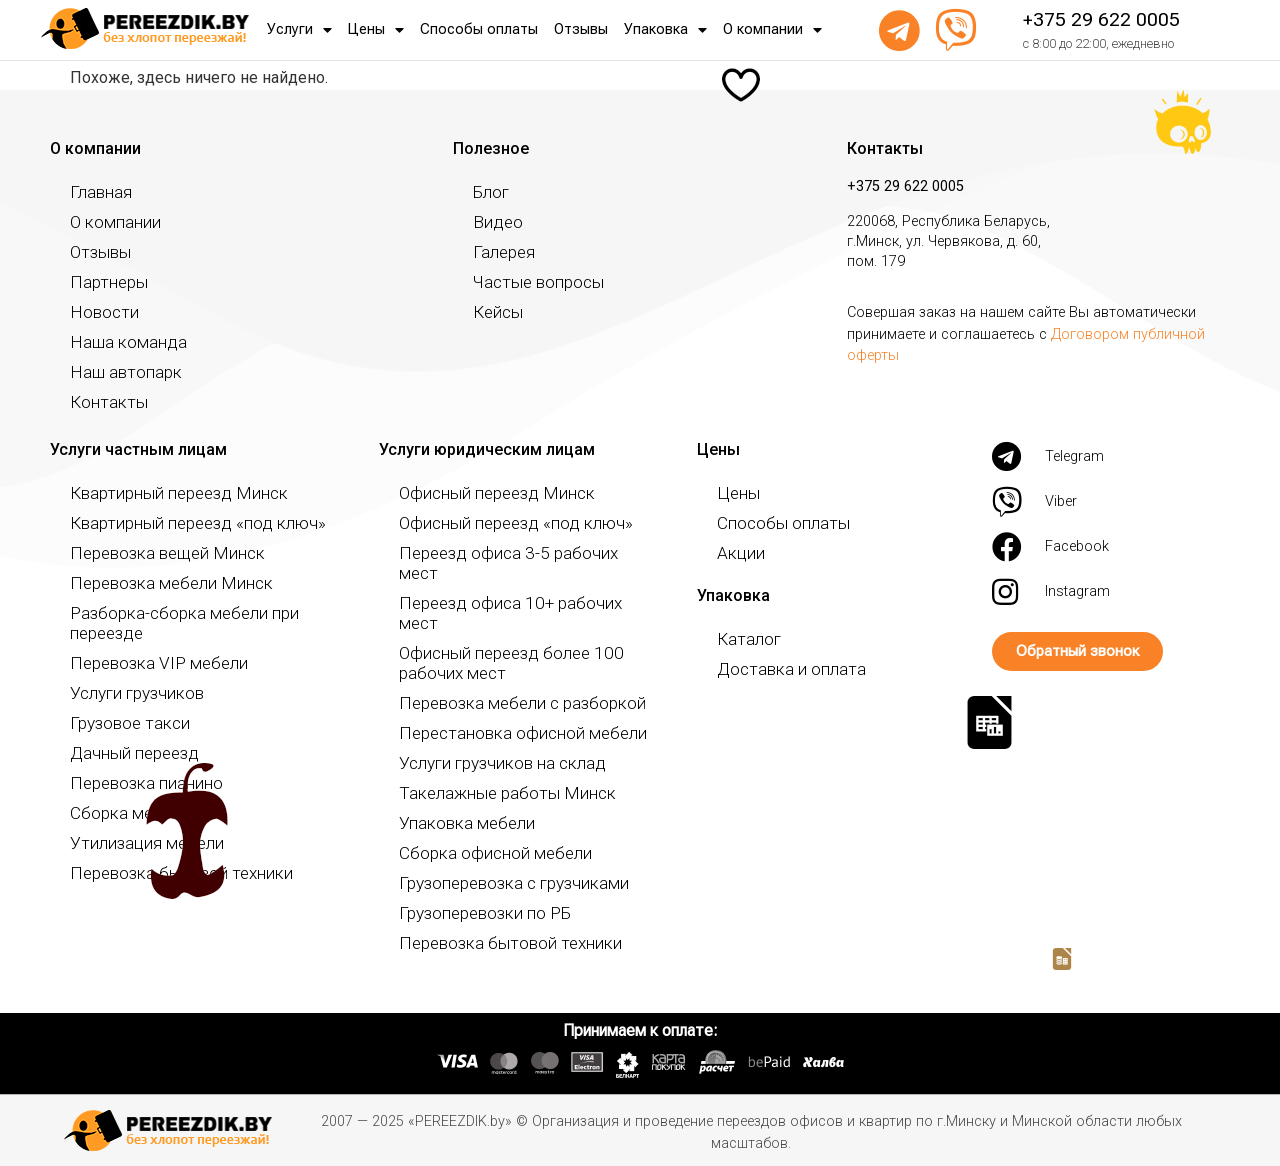 This screenshot has height=1166, width=1280. Describe the element at coordinates (1062, 959) in the screenshot. I see `open LibreOffice Base database application` at that location.